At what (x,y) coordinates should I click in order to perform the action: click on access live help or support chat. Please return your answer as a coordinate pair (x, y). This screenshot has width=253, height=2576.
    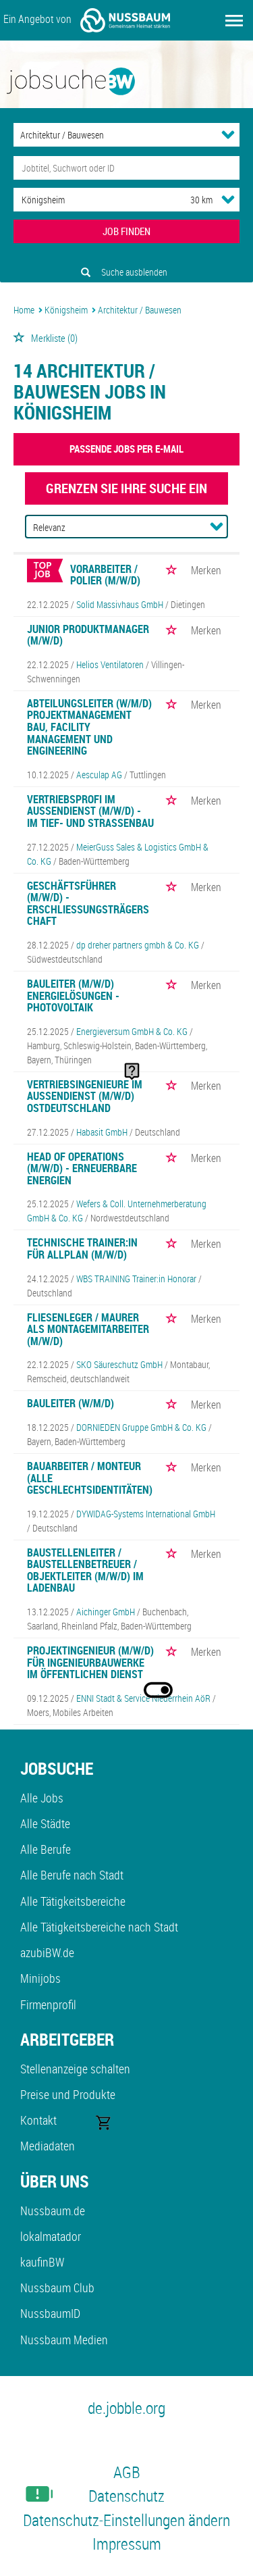
    Looking at the image, I should click on (132, 1071).